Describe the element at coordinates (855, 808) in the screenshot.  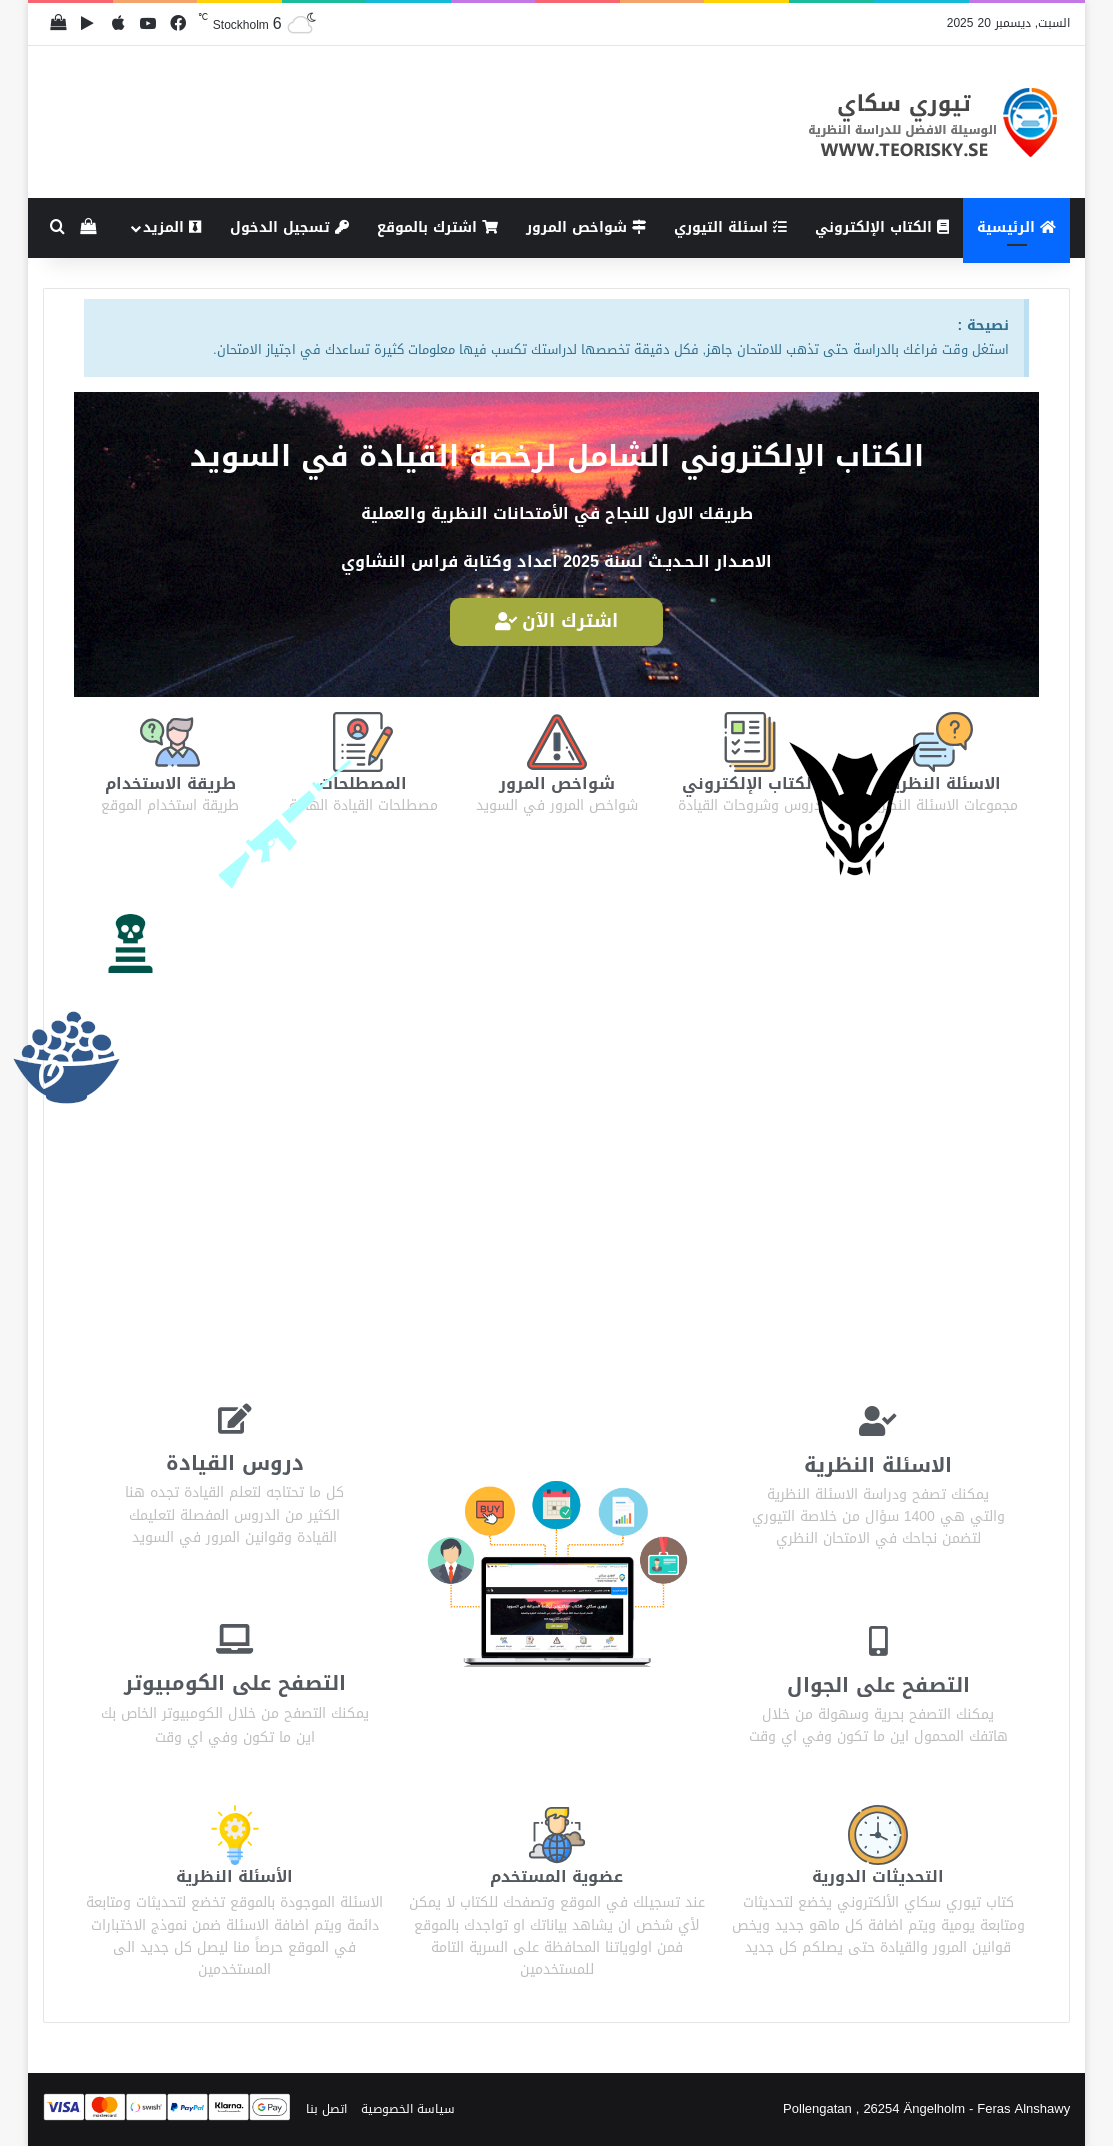
I see `select reptile or dragon character class` at that location.